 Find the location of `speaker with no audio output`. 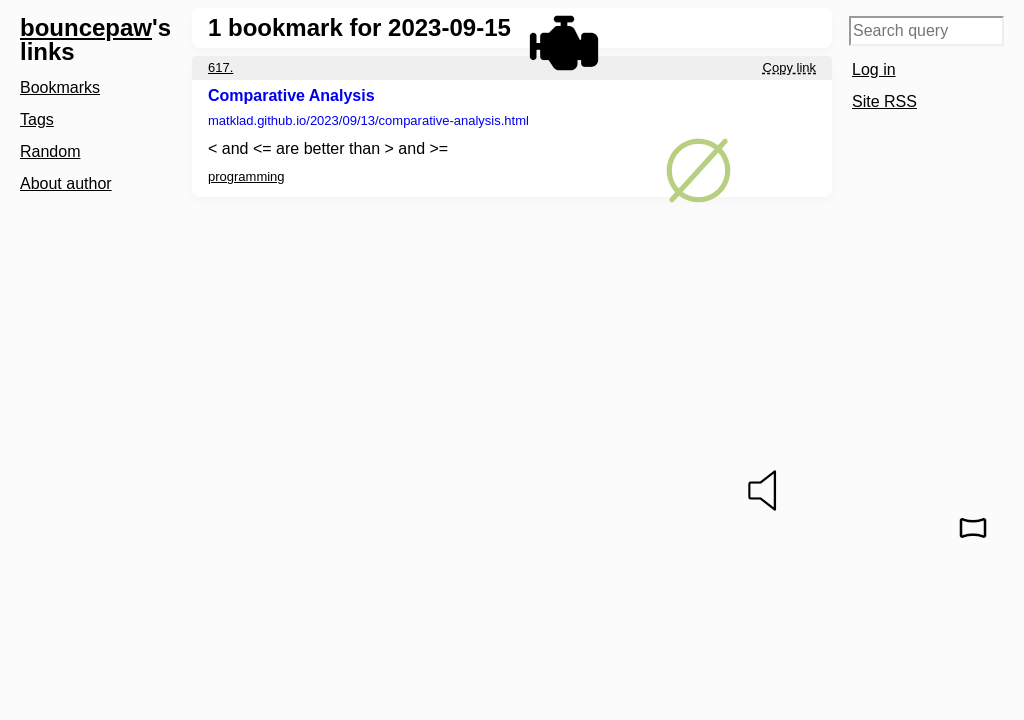

speaker with no audio output is located at coordinates (768, 490).